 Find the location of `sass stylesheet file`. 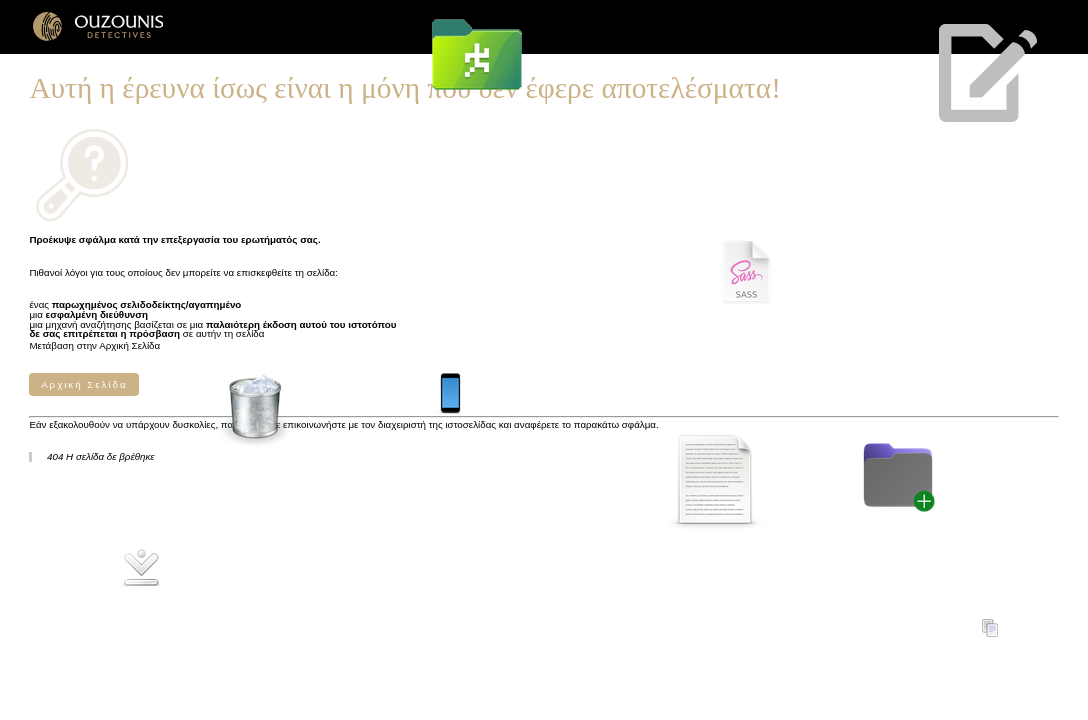

sass stylesheet file is located at coordinates (746, 272).